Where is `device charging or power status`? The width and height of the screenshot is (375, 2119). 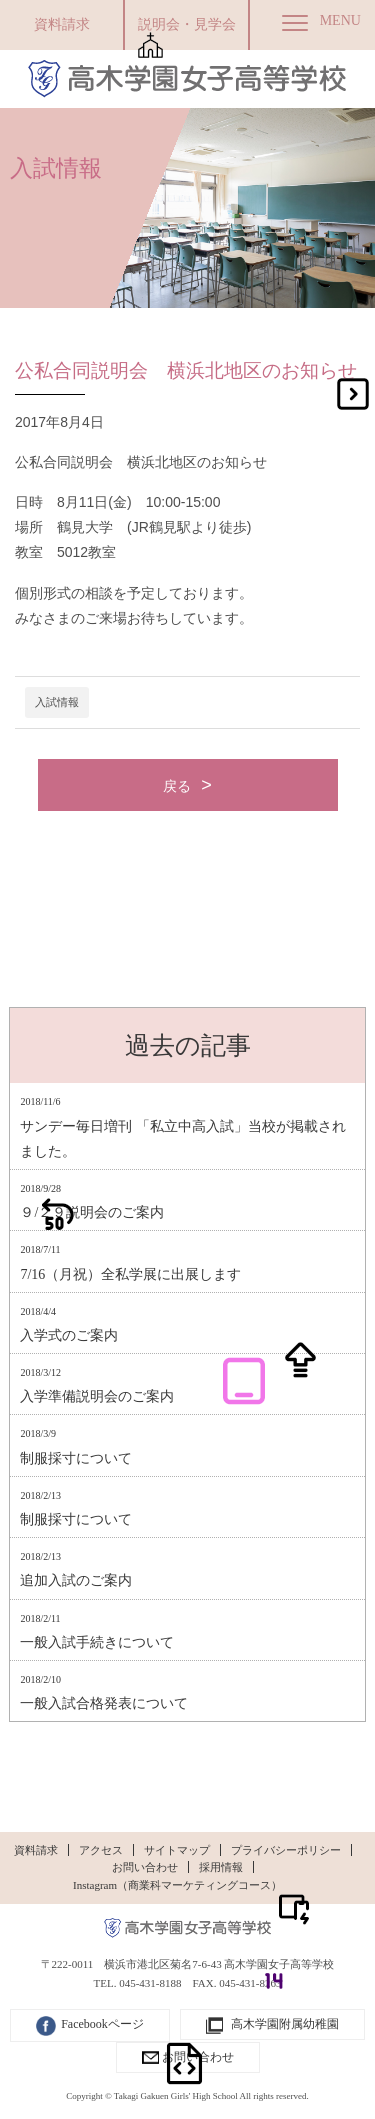
device charging or power status is located at coordinates (294, 1908).